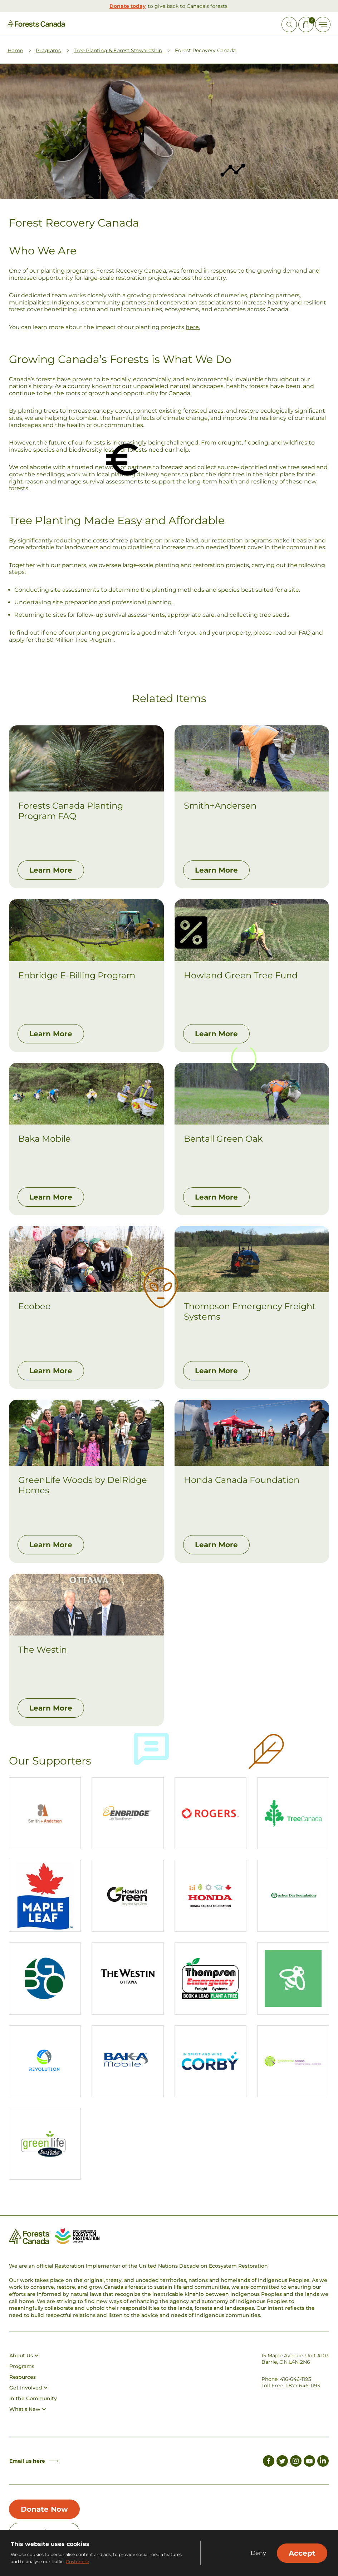 Image resolution: width=338 pixels, height=2576 pixels. What do you see at coordinates (151, 1746) in the screenshot?
I see `open chat or messaging` at bounding box center [151, 1746].